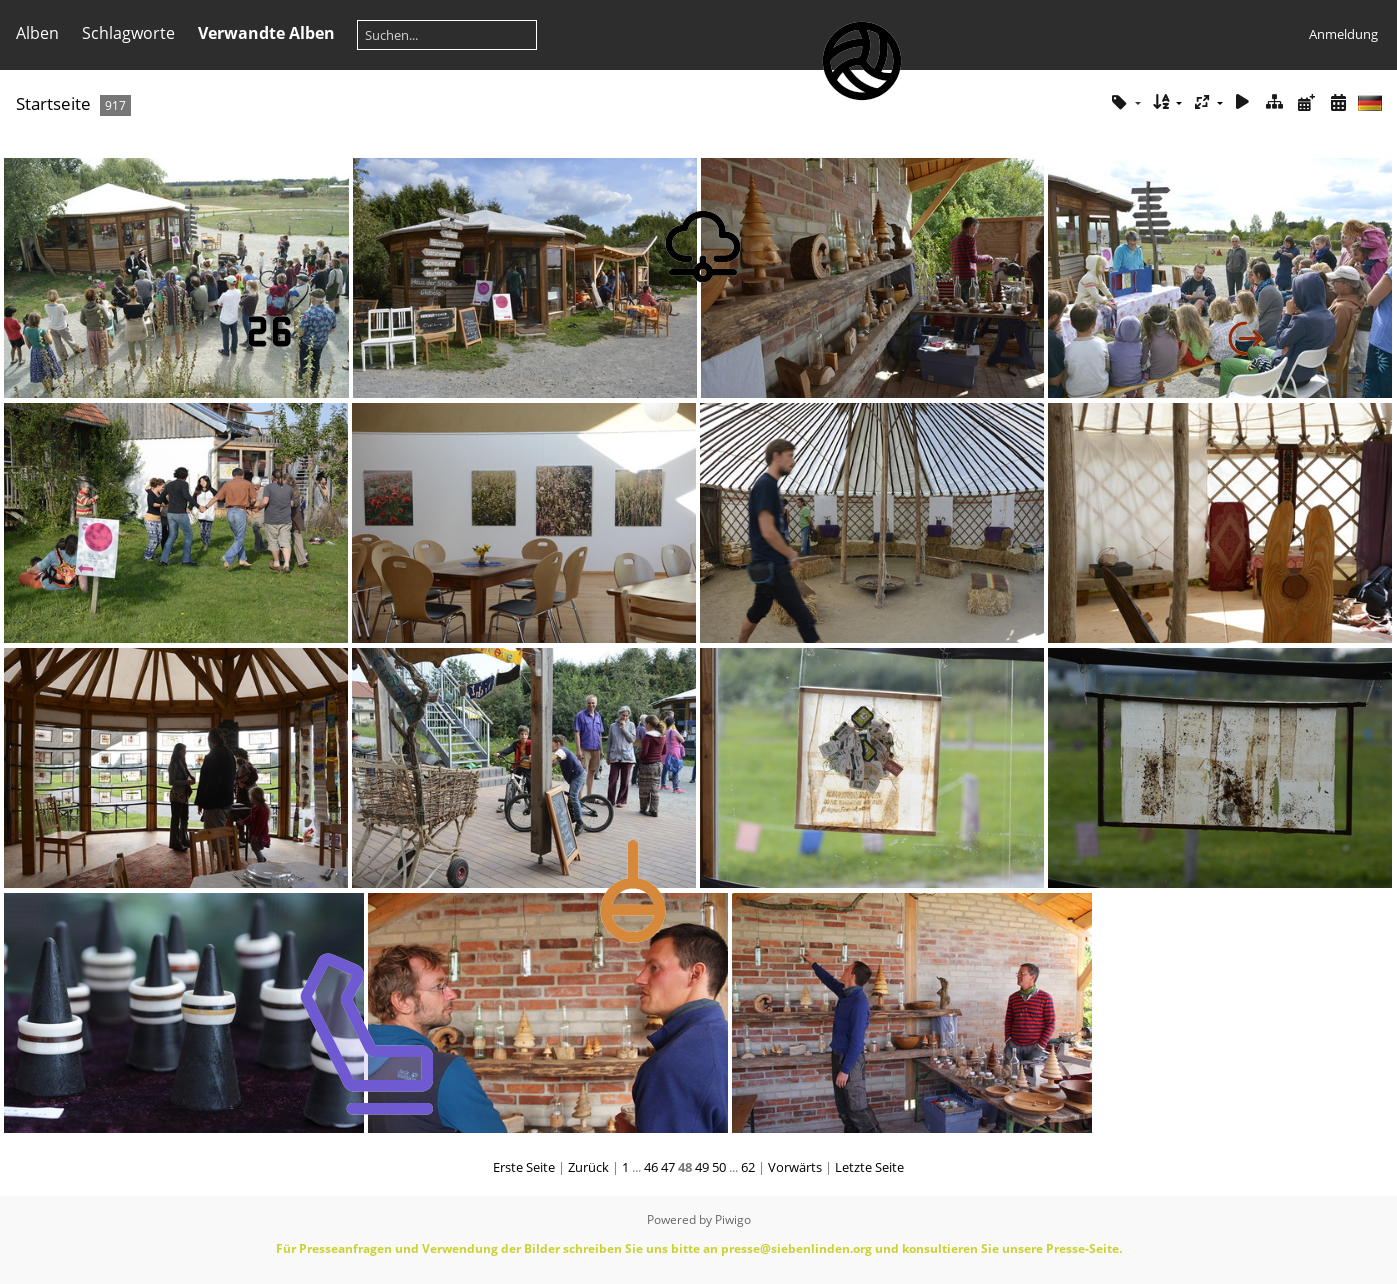 The image size is (1397, 1284). What do you see at coordinates (269, 331) in the screenshot?
I see `indicates item number 26 in a list or sequence` at bounding box center [269, 331].